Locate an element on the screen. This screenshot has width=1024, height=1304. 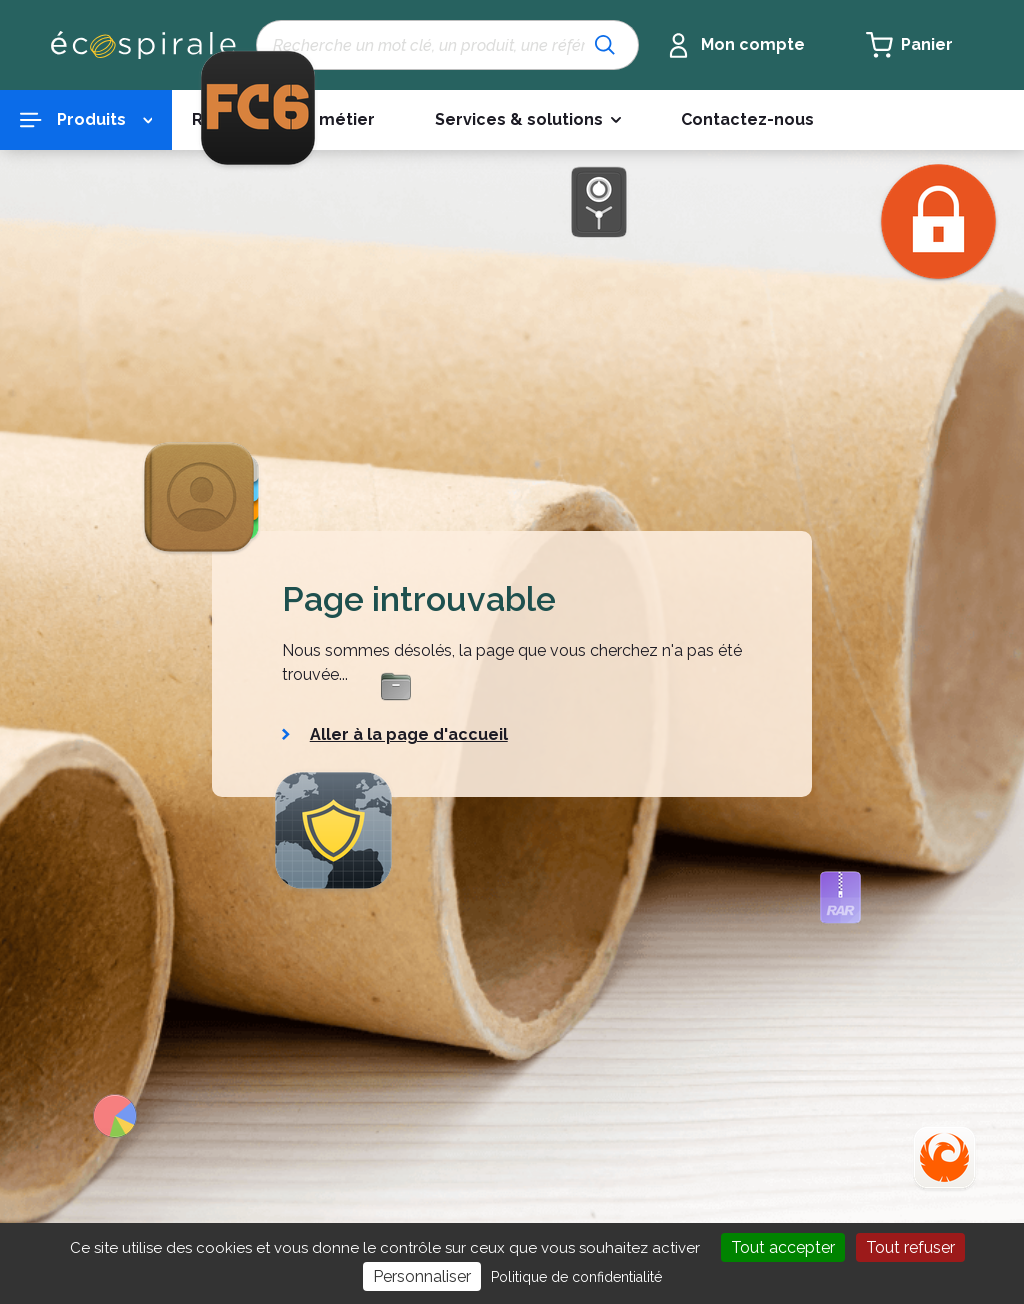
open Déjà Dup backup application is located at coordinates (599, 202).